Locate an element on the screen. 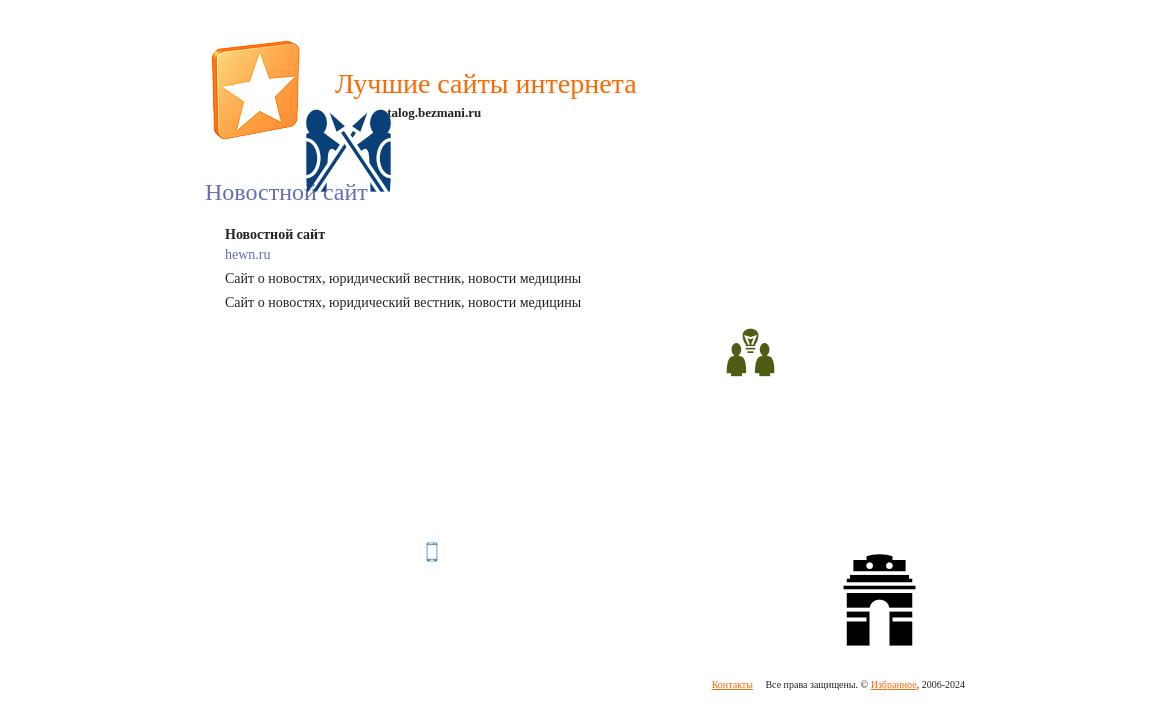  view India Gate landmark information is located at coordinates (879, 596).